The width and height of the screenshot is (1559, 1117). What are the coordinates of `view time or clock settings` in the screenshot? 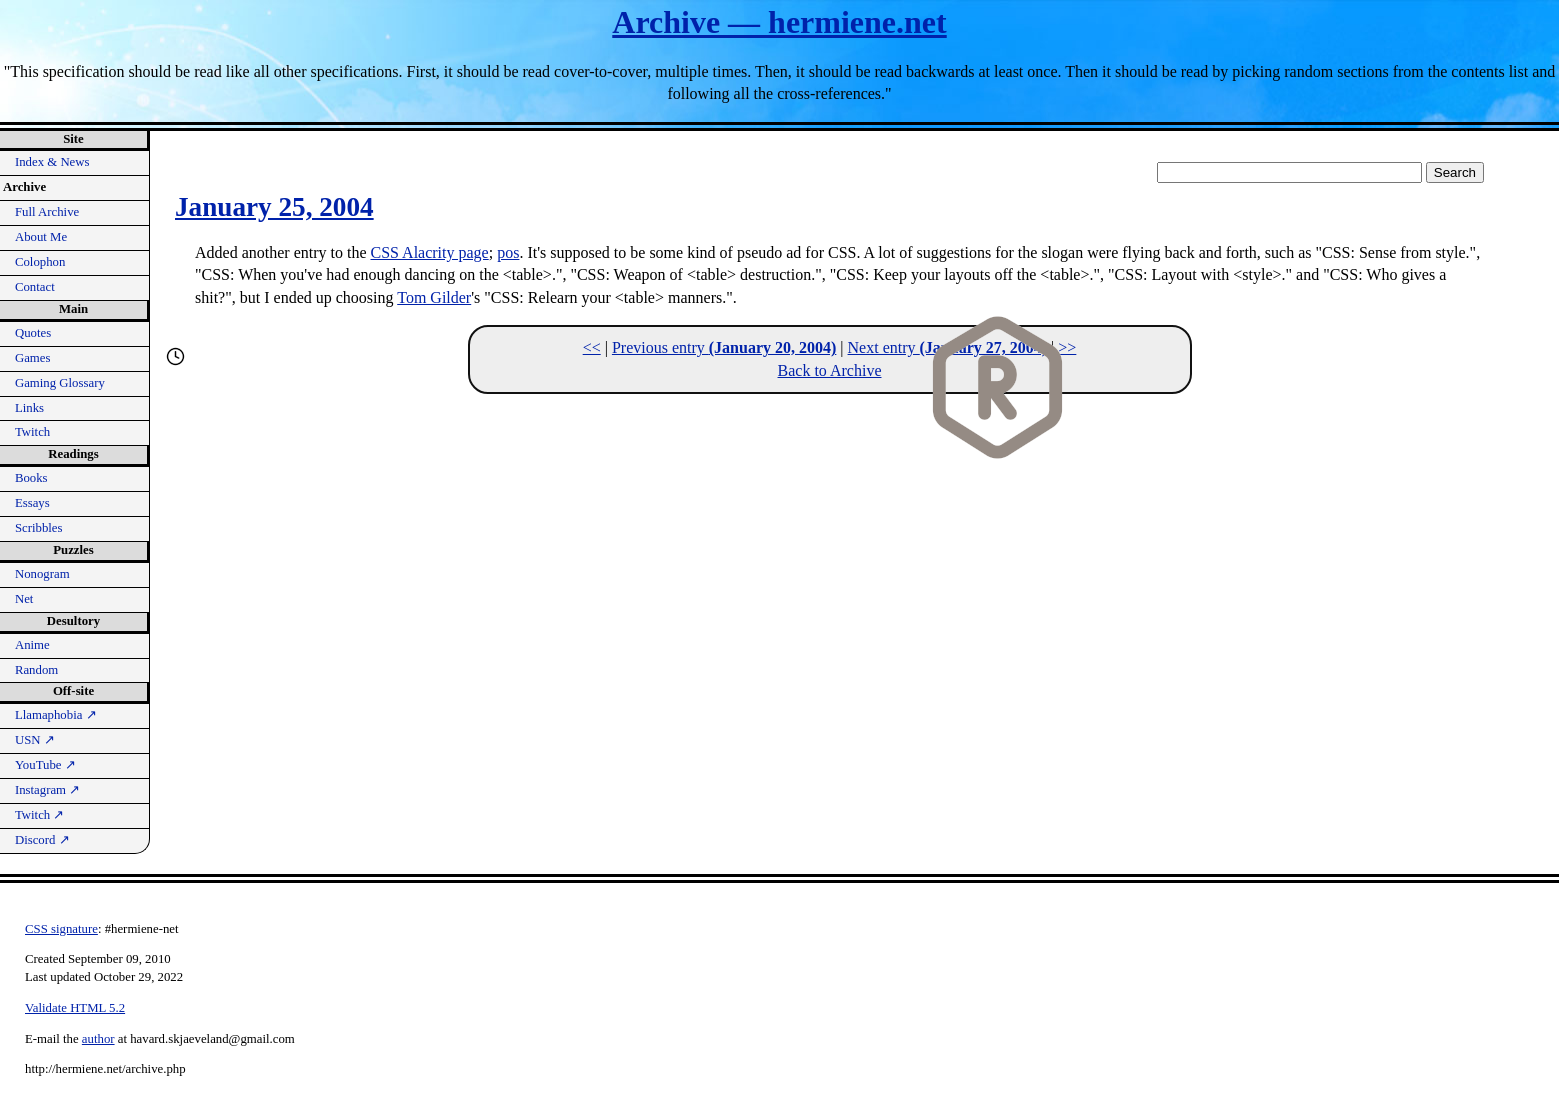 It's located at (175, 356).